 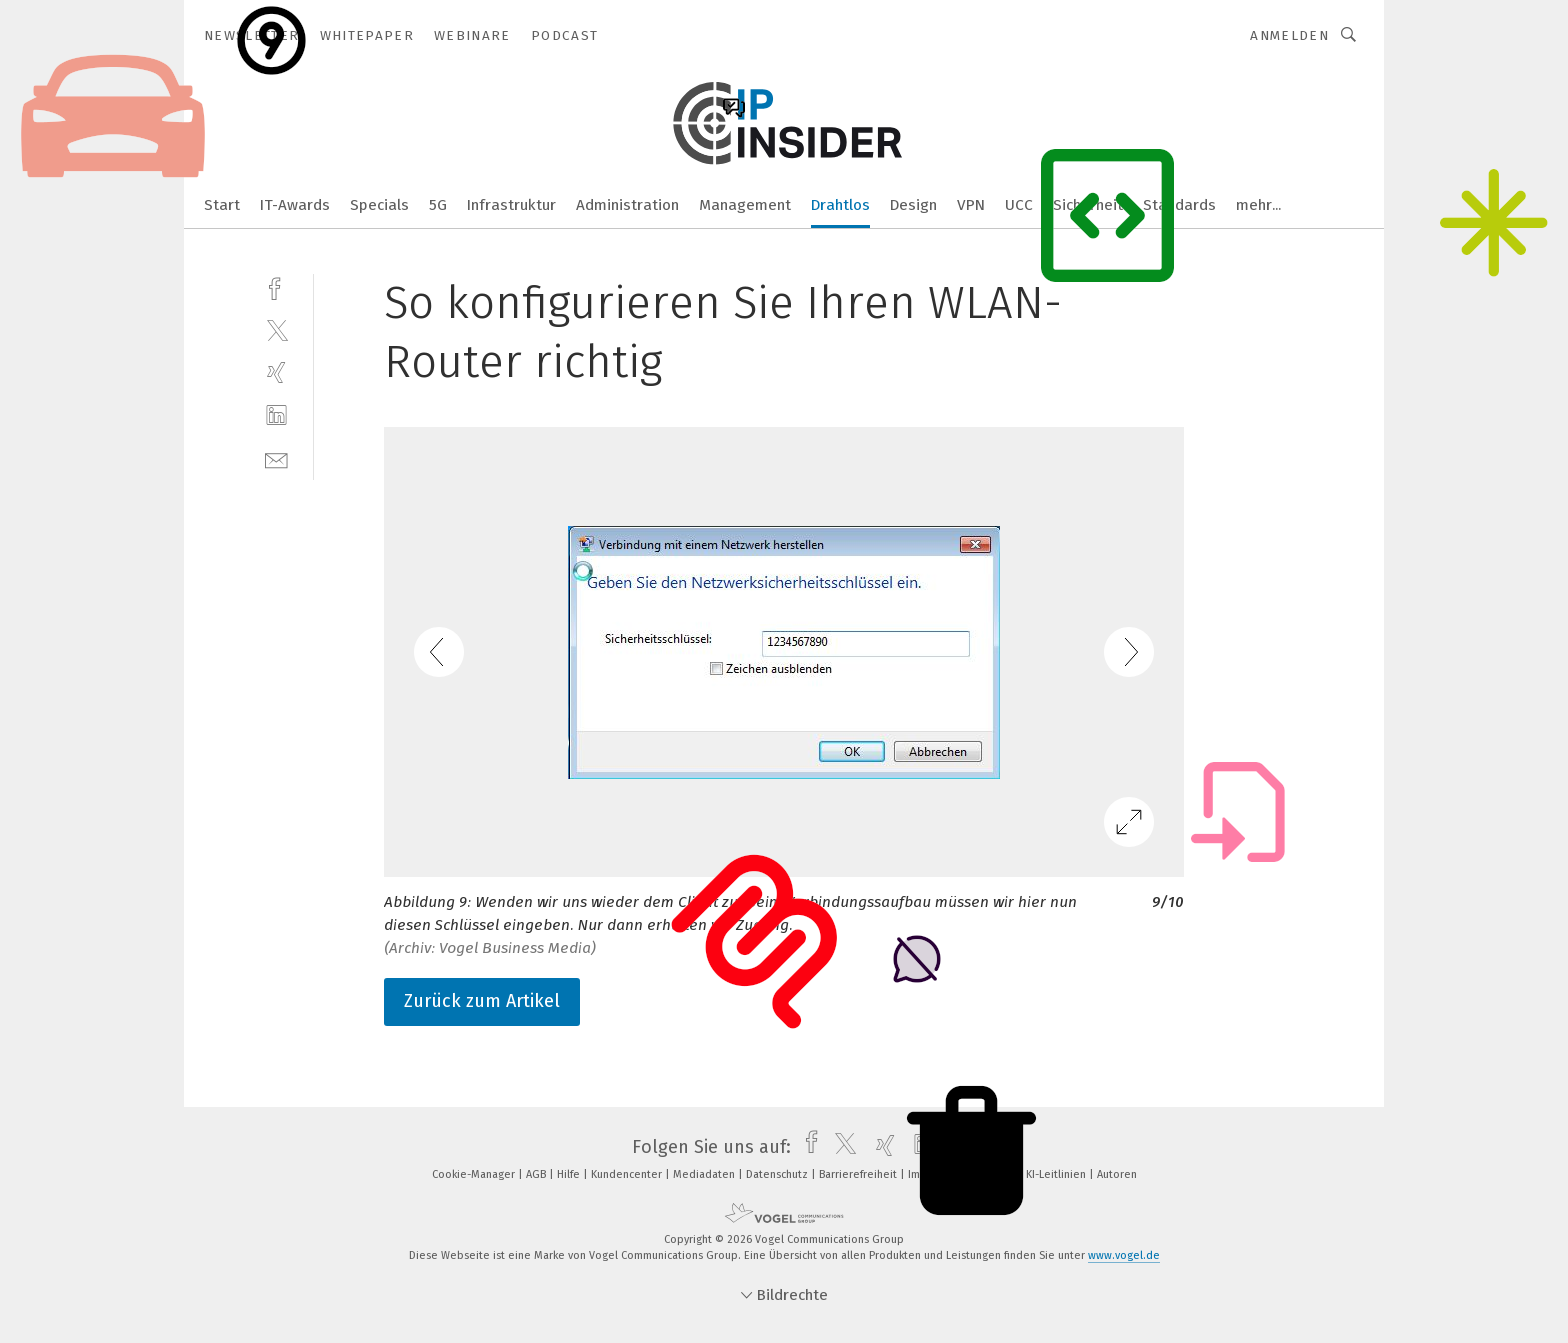 I want to click on indicates a discussion thread has been closed, so click(x=734, y=108).